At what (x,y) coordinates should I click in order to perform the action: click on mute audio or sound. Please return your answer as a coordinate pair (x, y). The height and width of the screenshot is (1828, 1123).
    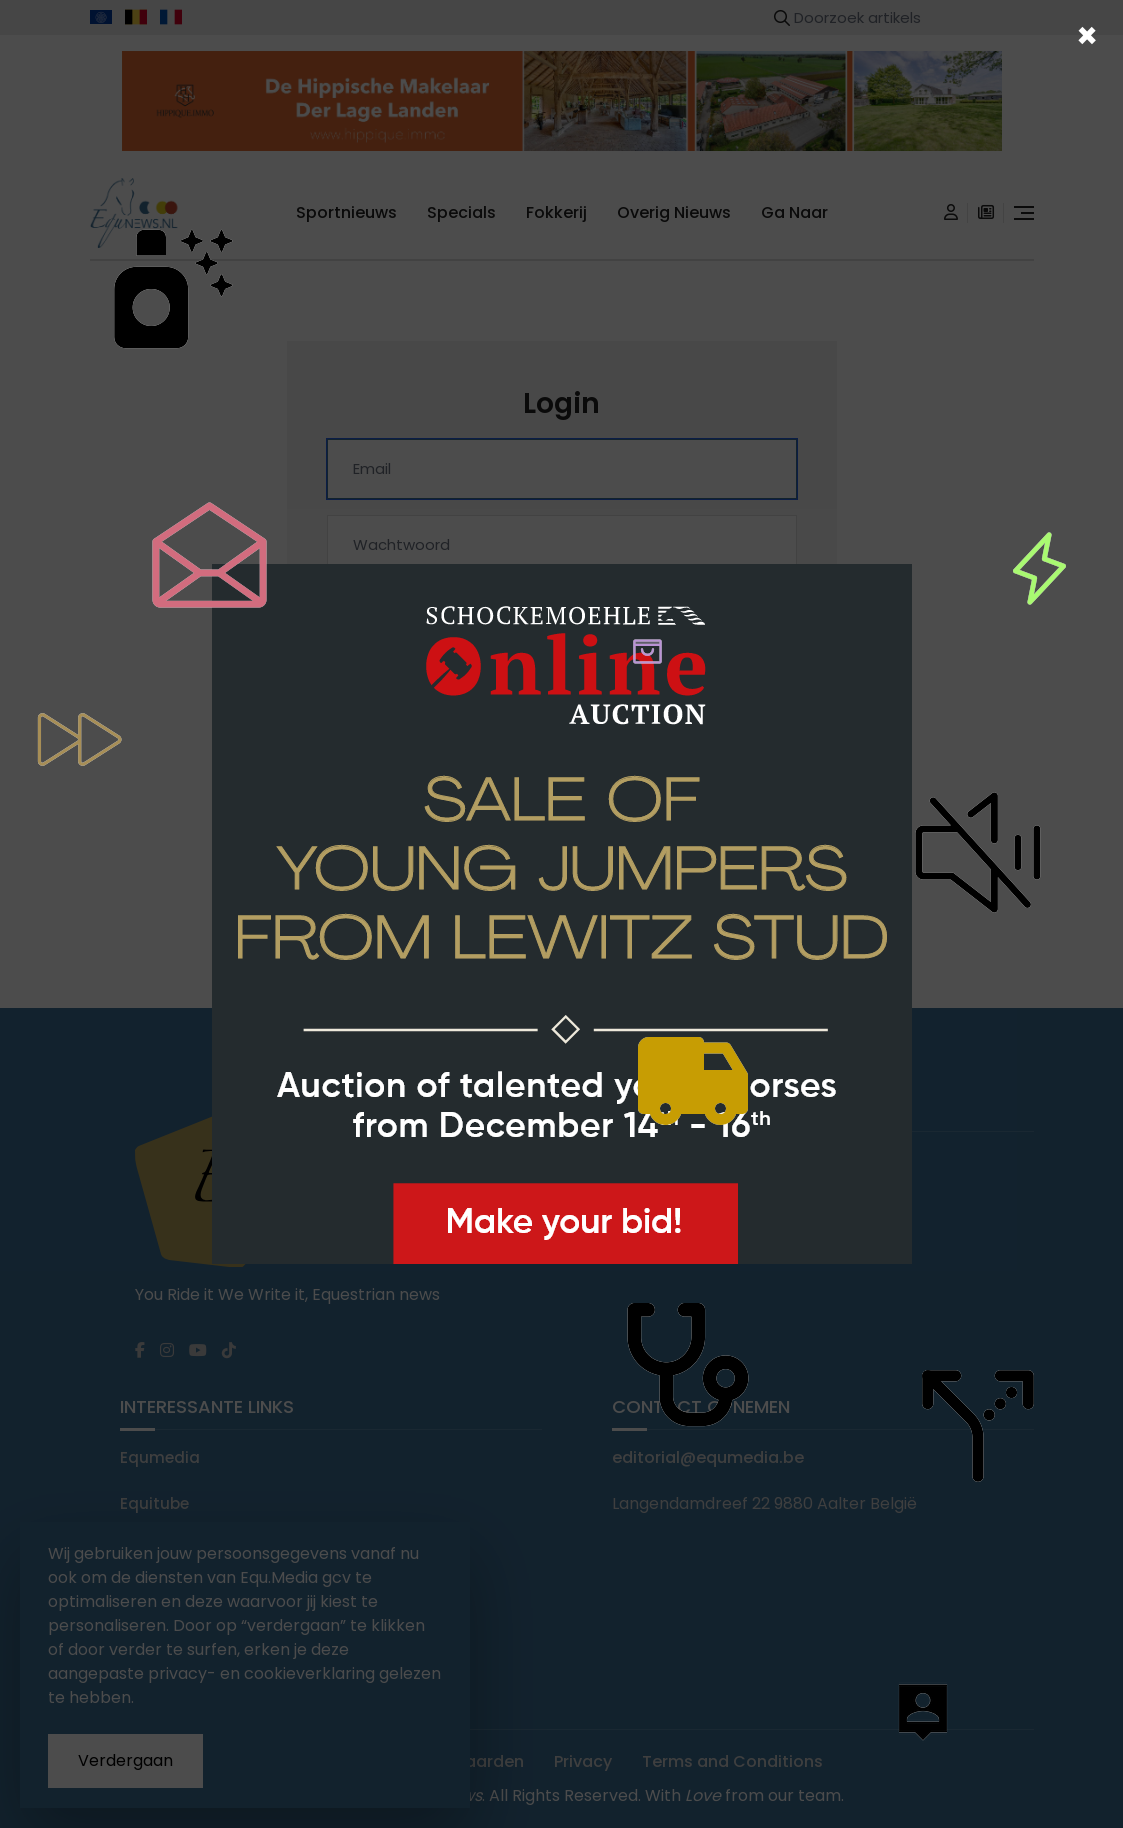
    Looking at the image, I should click on (975, 852).